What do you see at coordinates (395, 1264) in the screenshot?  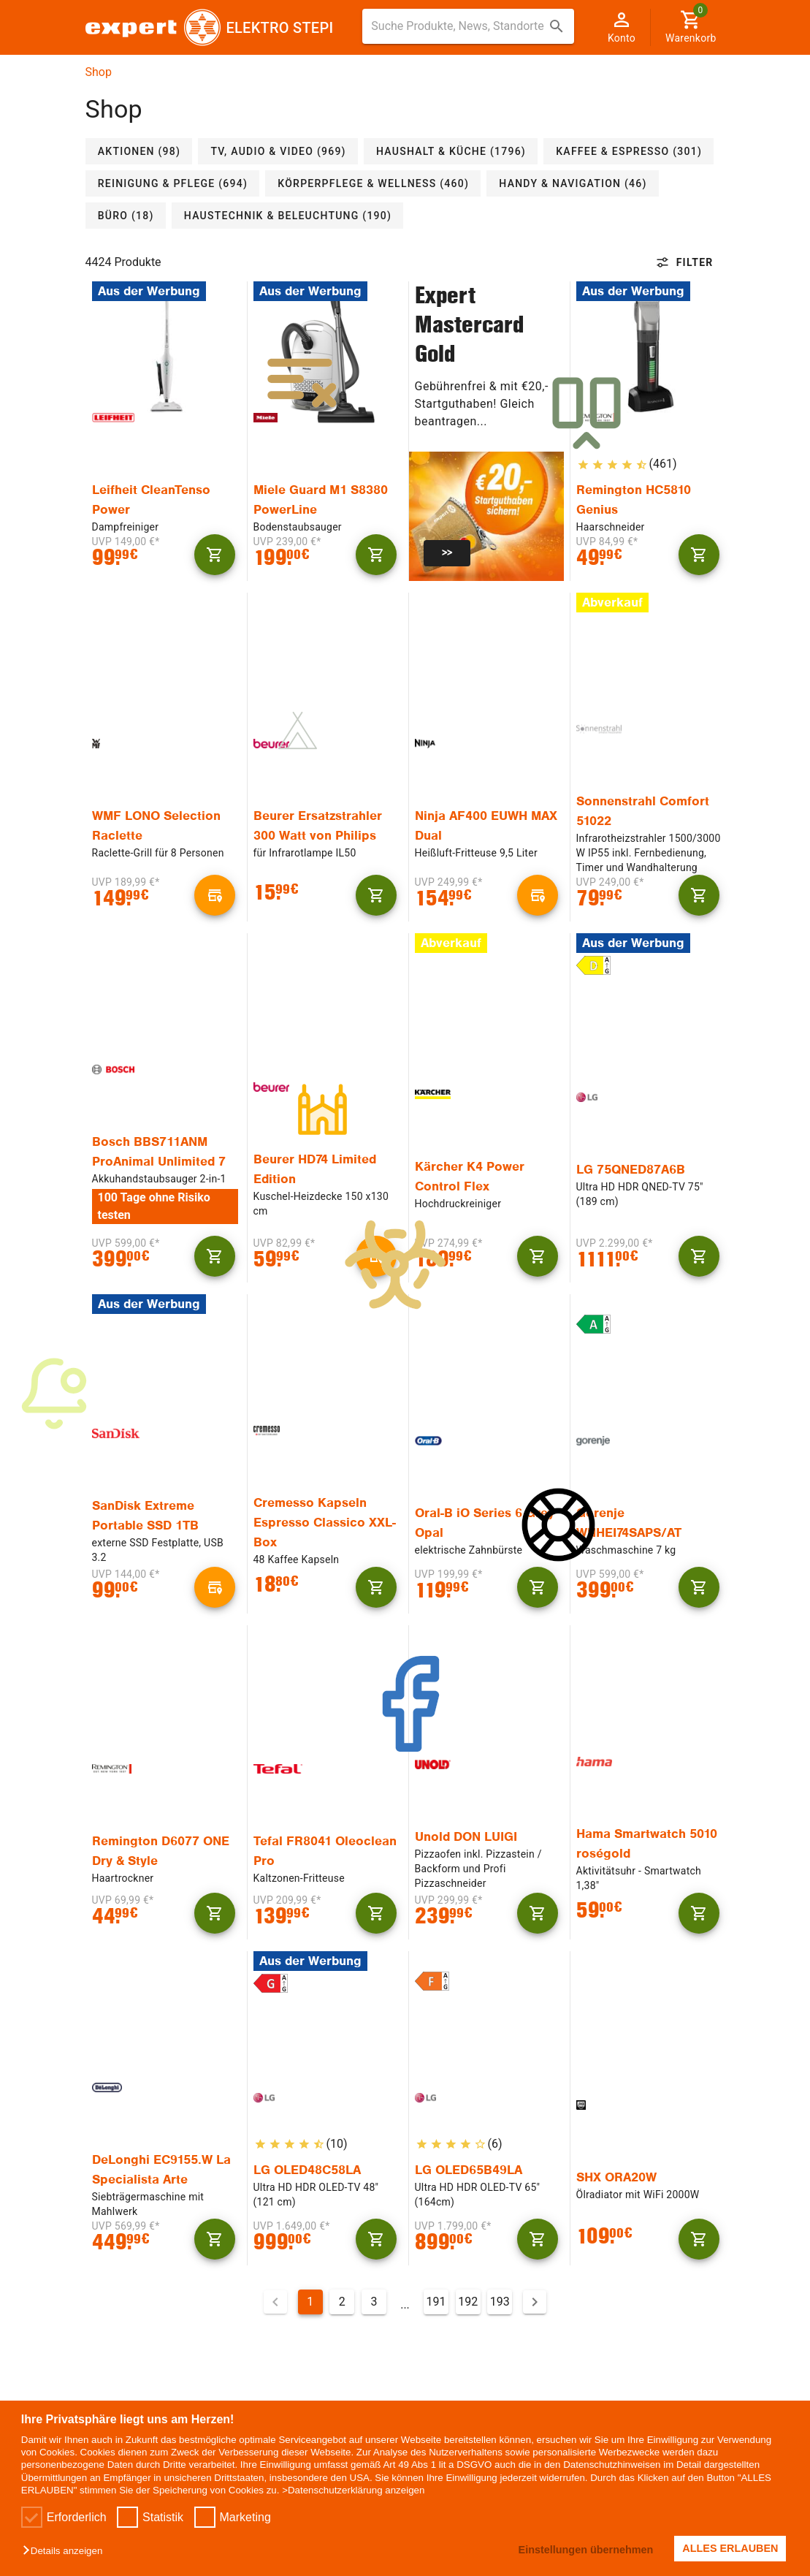 I see `indicates hazardous or dangerous content` at bounding box center [395, 1264].